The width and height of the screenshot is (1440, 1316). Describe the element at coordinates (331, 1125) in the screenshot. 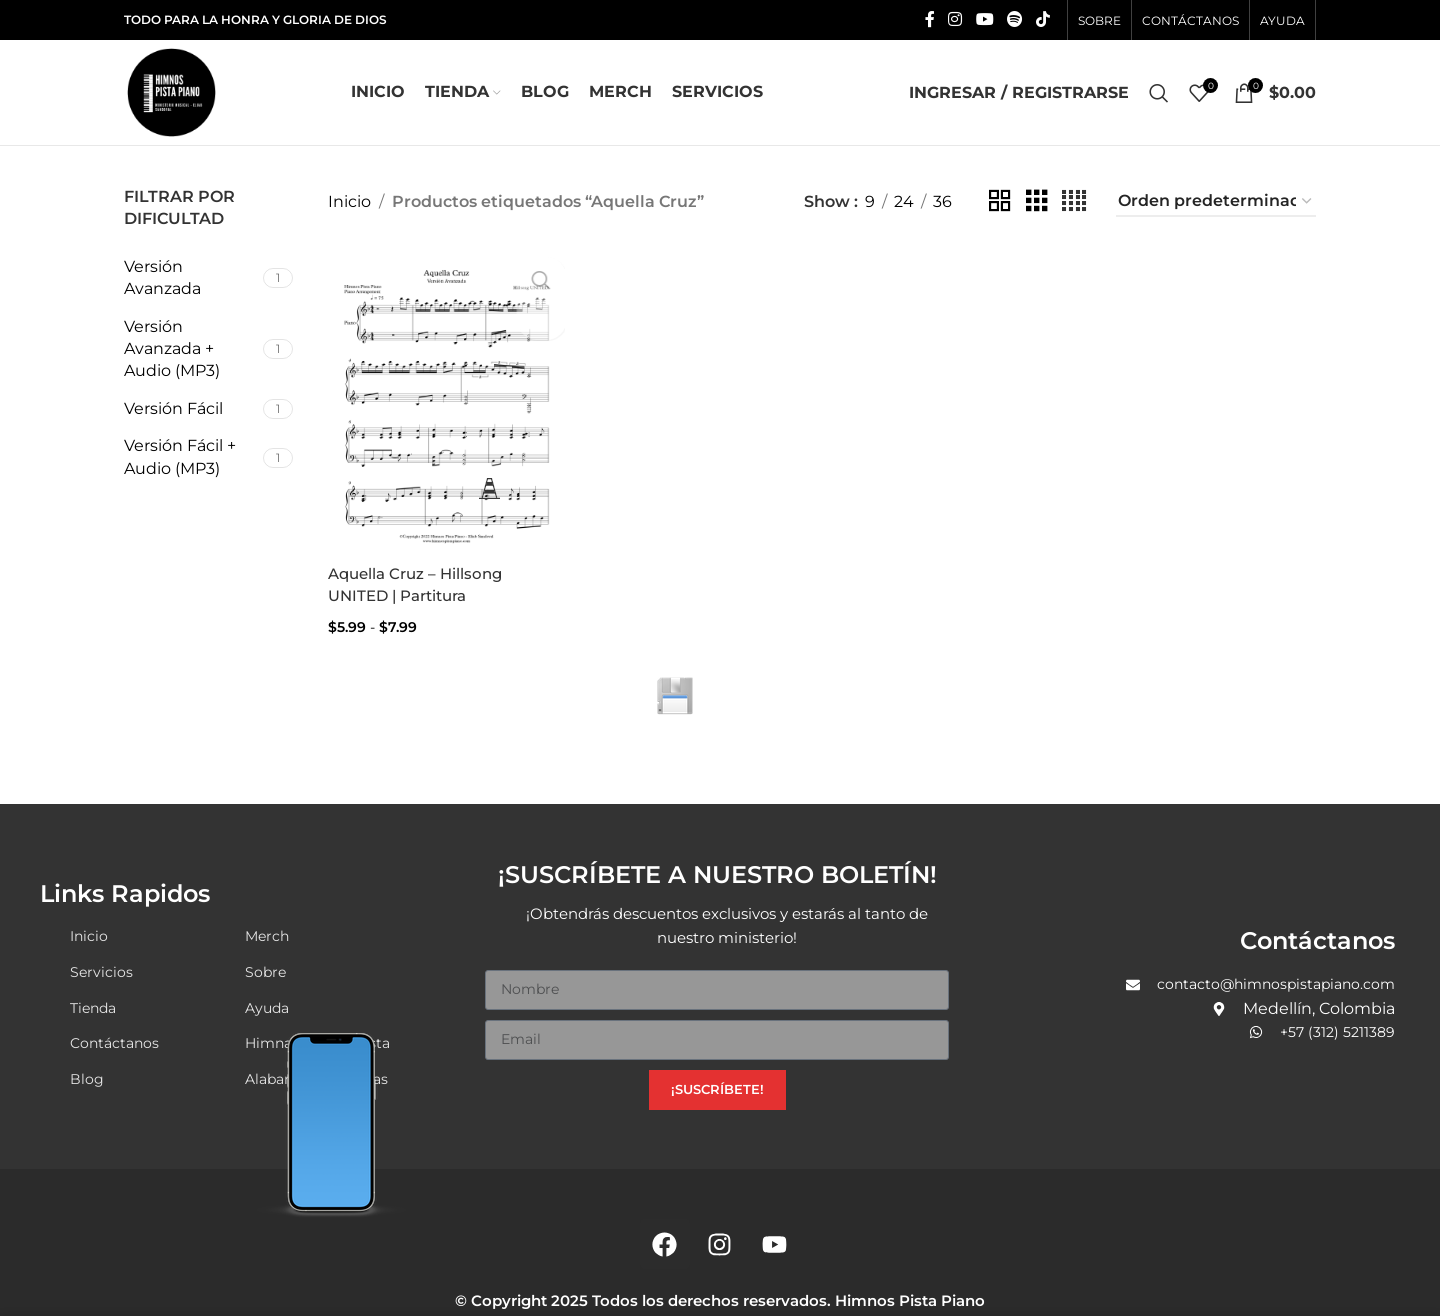

I see `view connected iPhone device` at that location.